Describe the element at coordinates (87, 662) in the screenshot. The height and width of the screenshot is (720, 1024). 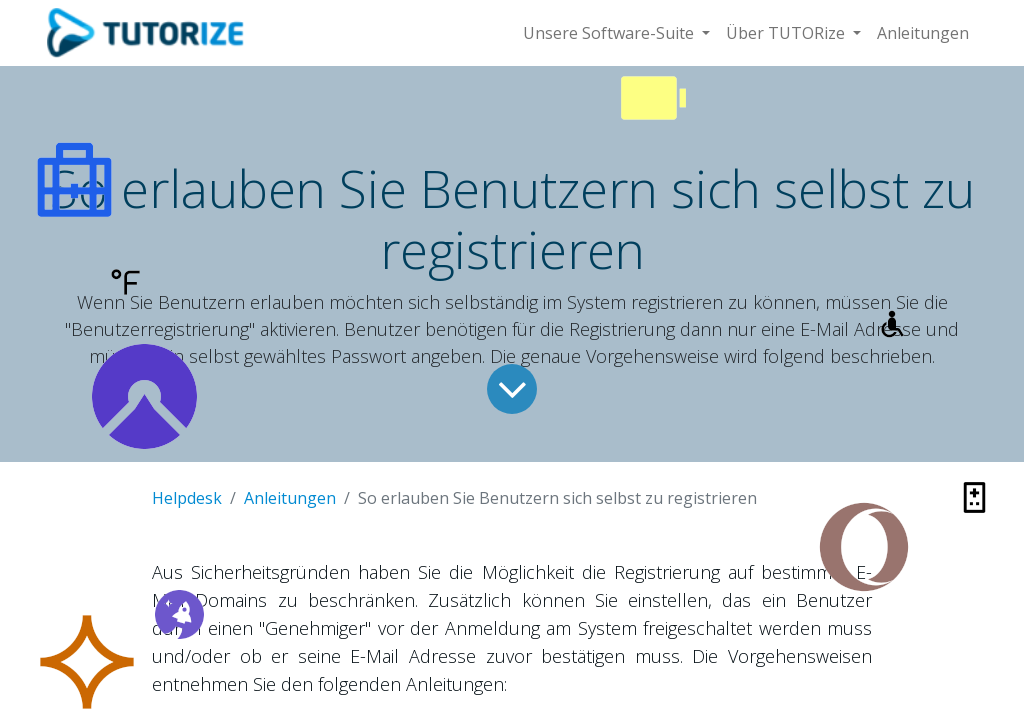
I see `indicates bright or sunny weather conditions` at that location.